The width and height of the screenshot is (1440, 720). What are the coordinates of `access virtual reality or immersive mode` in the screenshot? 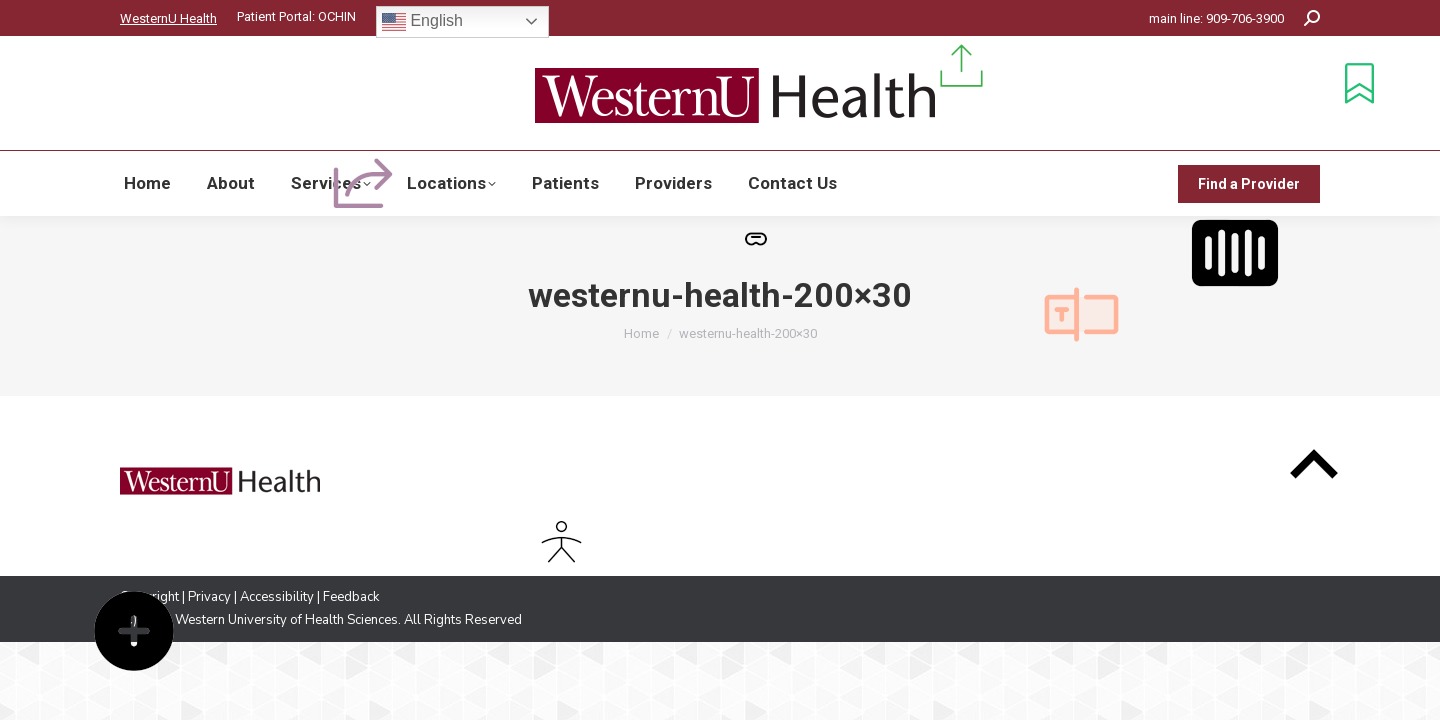 It's located at (756, 239).